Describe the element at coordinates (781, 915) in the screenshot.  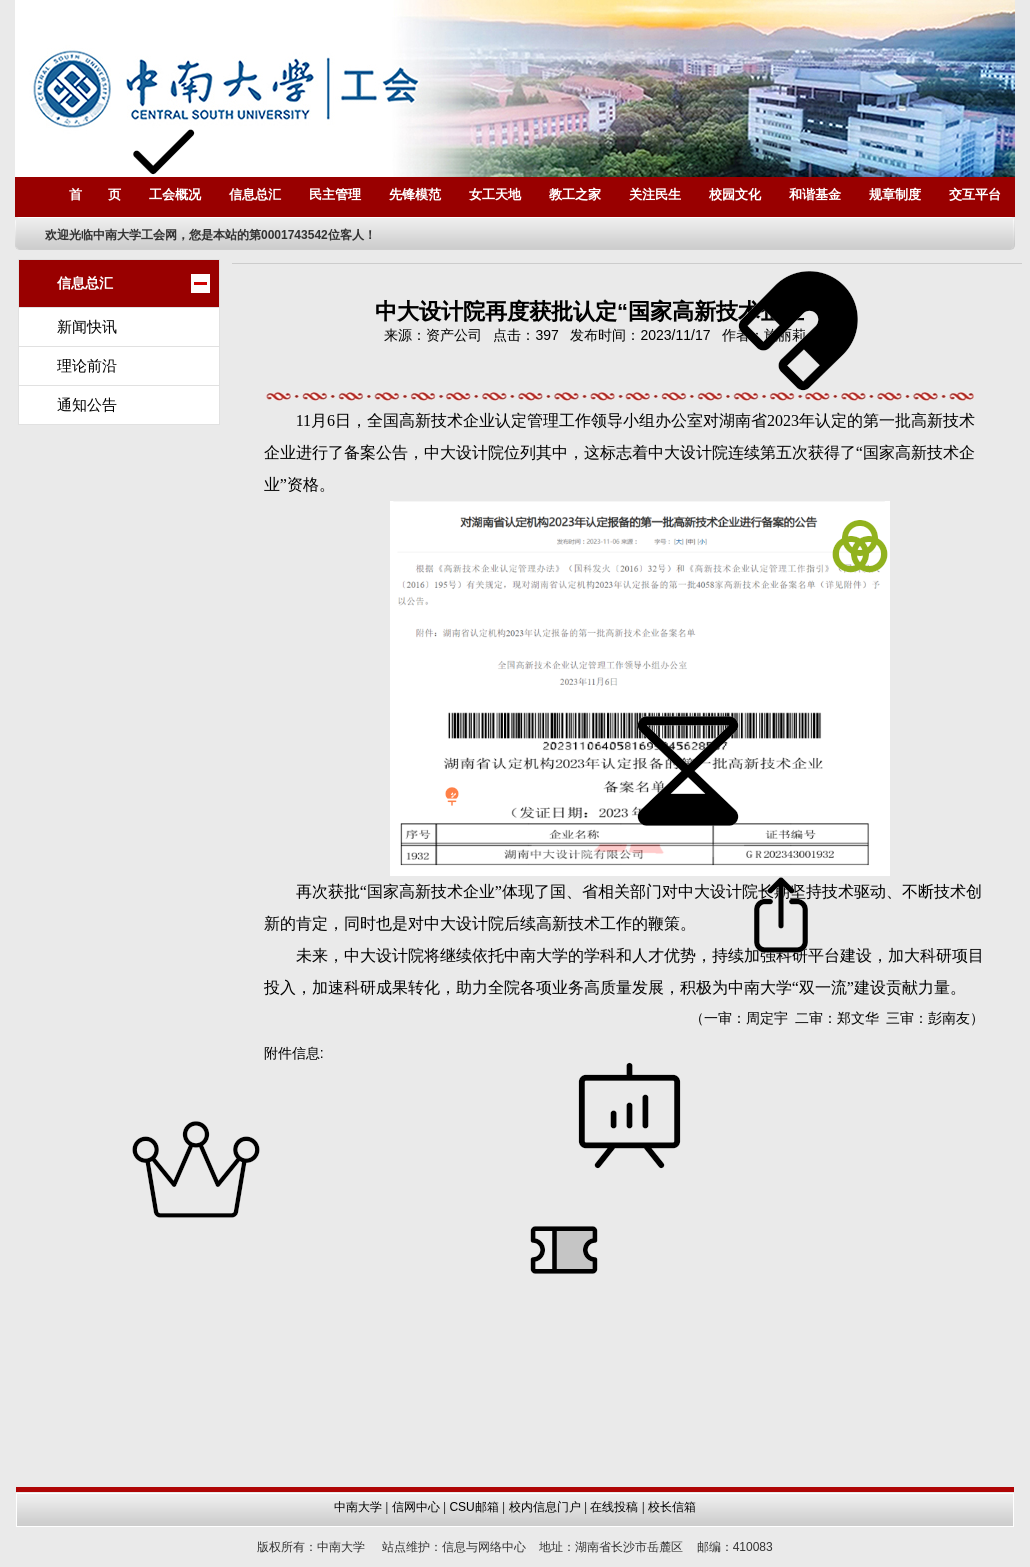
I see `share content to another app or service` at that location.